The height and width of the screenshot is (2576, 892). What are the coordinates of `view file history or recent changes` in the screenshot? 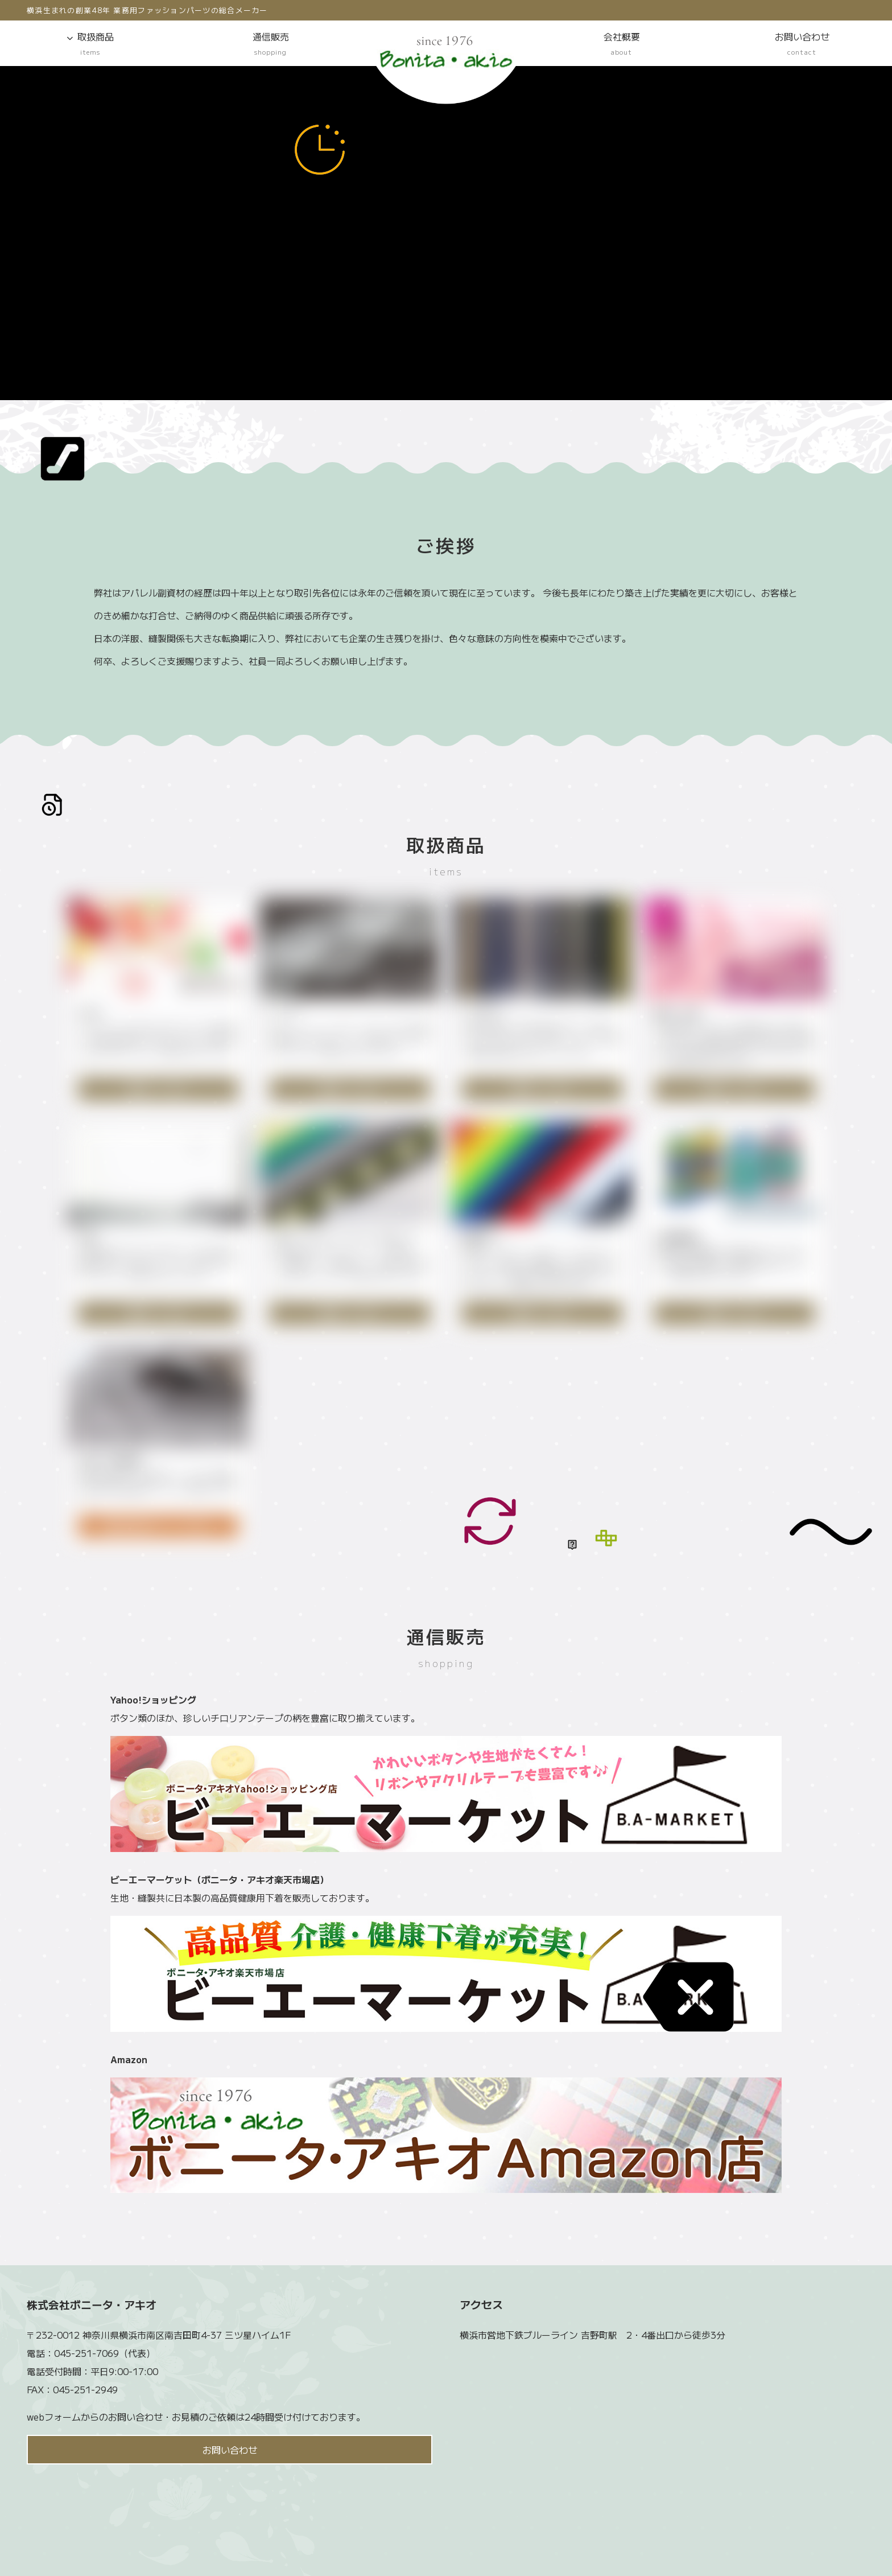 It's located at (53, 805).